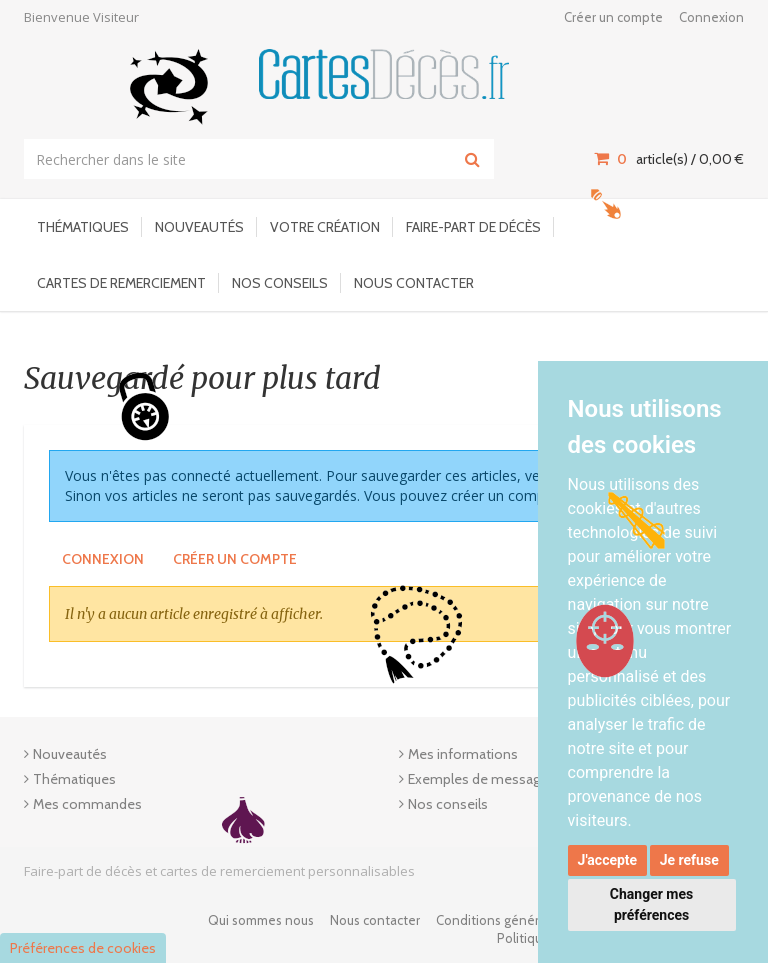 The image size is (768, 963). Describe the element at coordinates (606, 204) in the screenshot. I see `fire projectile or launch attack` at that location.